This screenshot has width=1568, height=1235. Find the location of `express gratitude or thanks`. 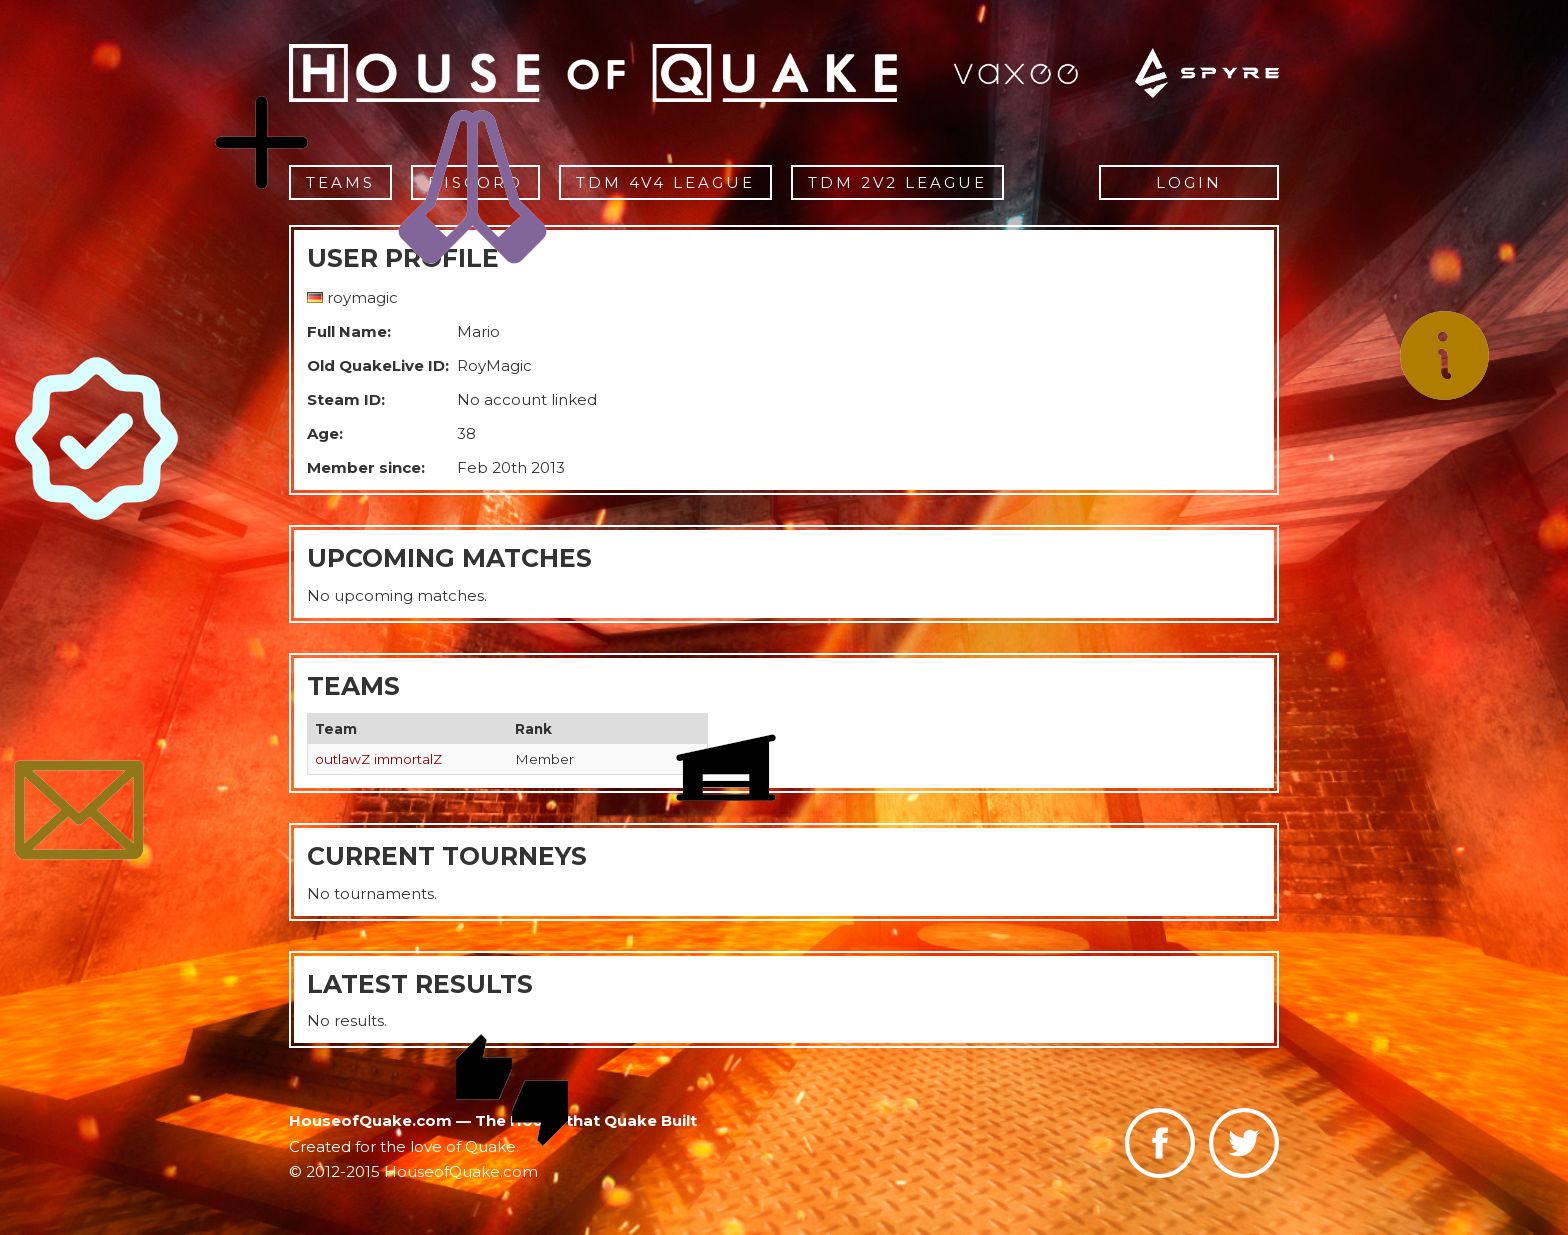

express gratitude or thanks is located at coordinates (472, 189).